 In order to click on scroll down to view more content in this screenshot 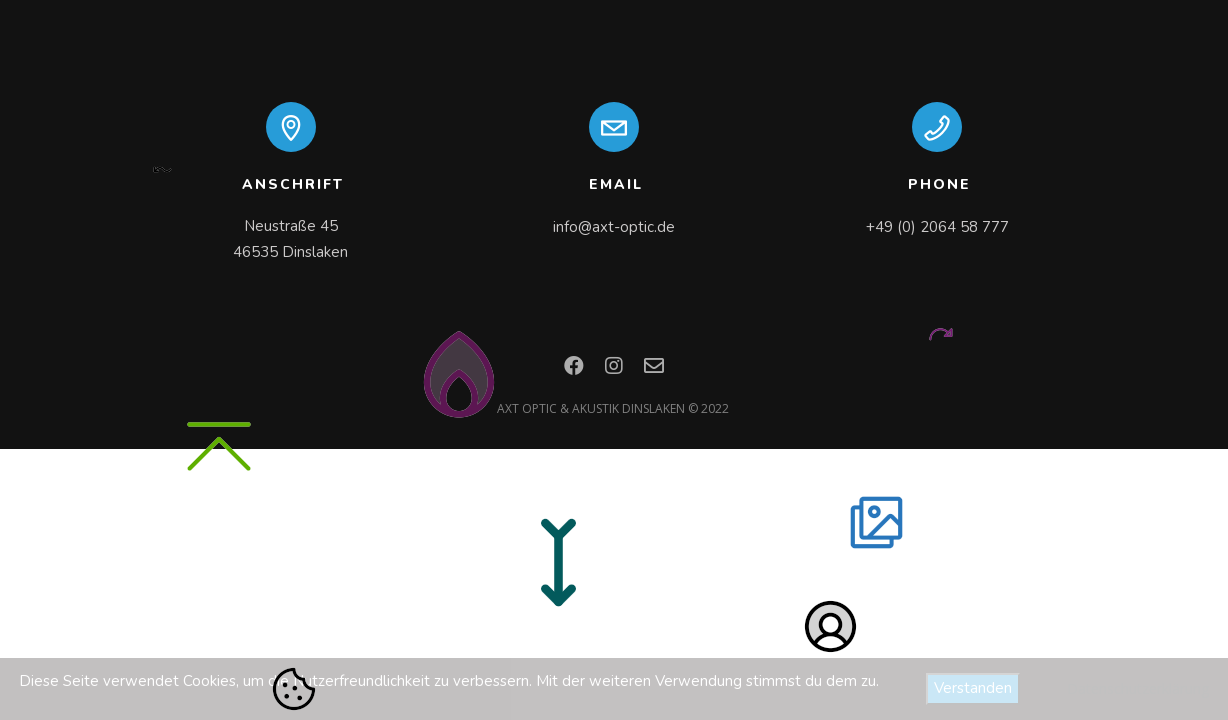, I will do `click(558, 562)`.